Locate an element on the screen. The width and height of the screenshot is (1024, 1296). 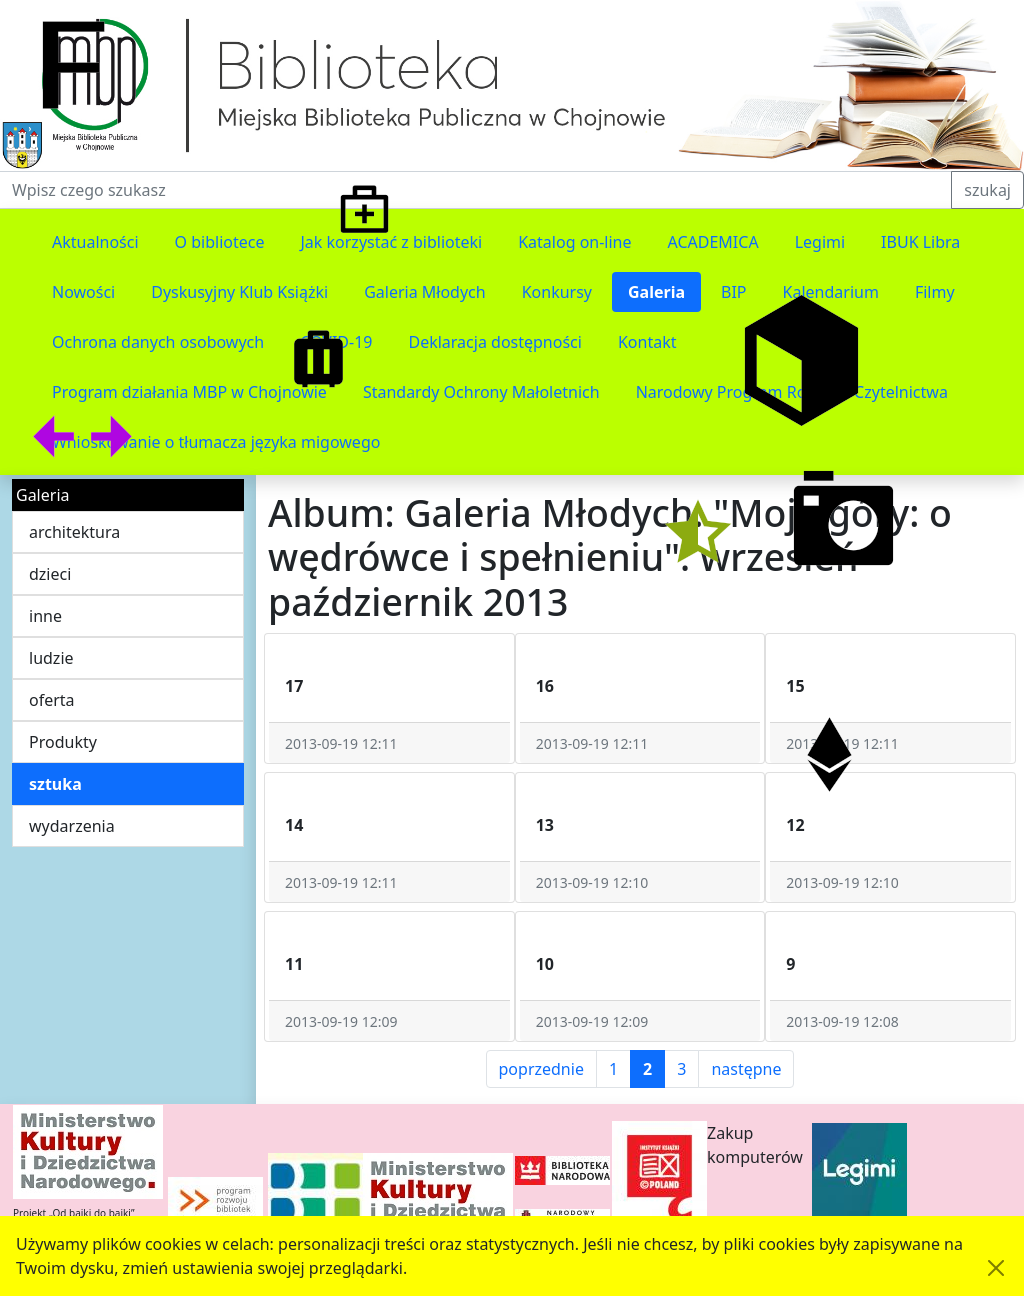
switch to sans-serif font style is located at coordinates (68, 62).